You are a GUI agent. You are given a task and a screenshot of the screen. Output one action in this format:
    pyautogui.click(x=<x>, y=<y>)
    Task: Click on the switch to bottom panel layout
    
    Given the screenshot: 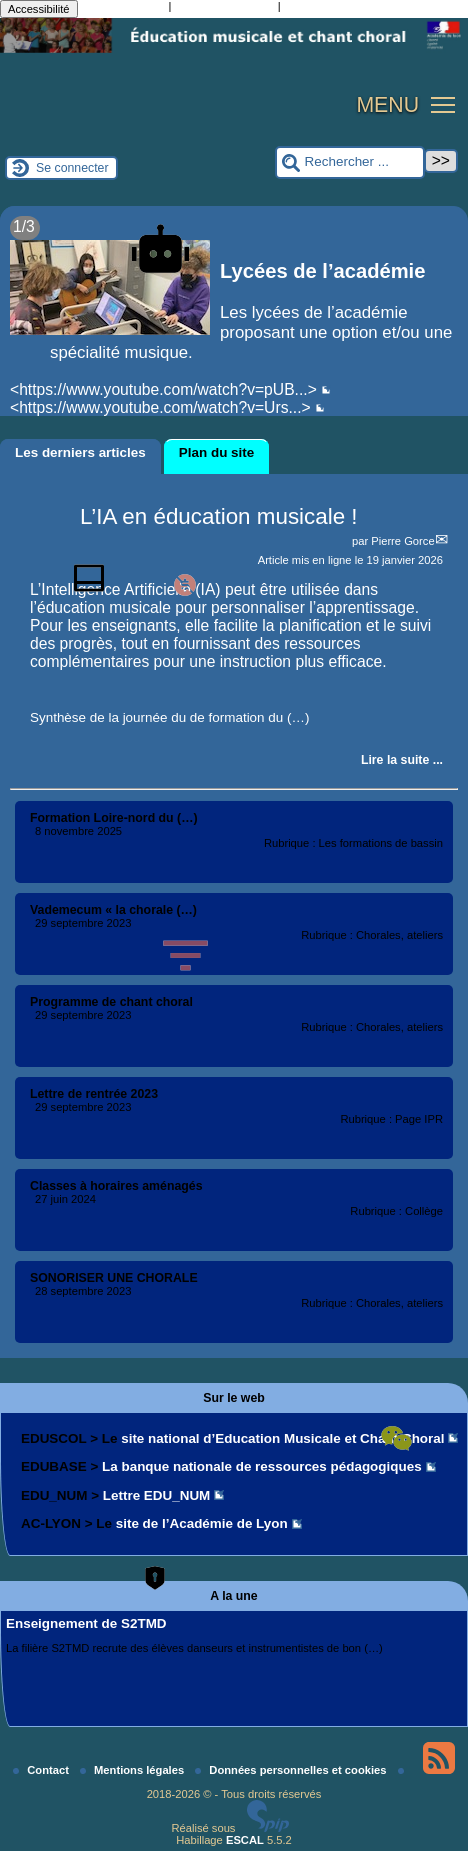 What is the action you would take?
    pyautogui.click(x=89, y=578)
    